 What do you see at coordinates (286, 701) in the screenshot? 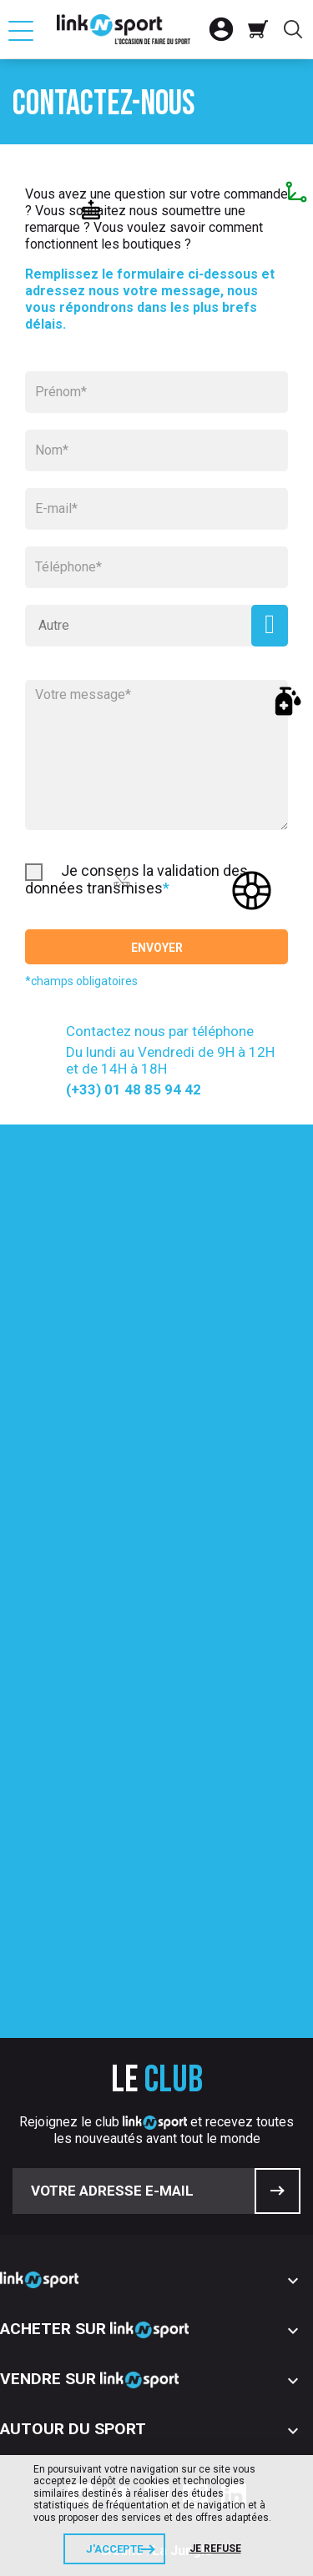
I see `access hand sanitizer station information` at bounding box center [286, 701].